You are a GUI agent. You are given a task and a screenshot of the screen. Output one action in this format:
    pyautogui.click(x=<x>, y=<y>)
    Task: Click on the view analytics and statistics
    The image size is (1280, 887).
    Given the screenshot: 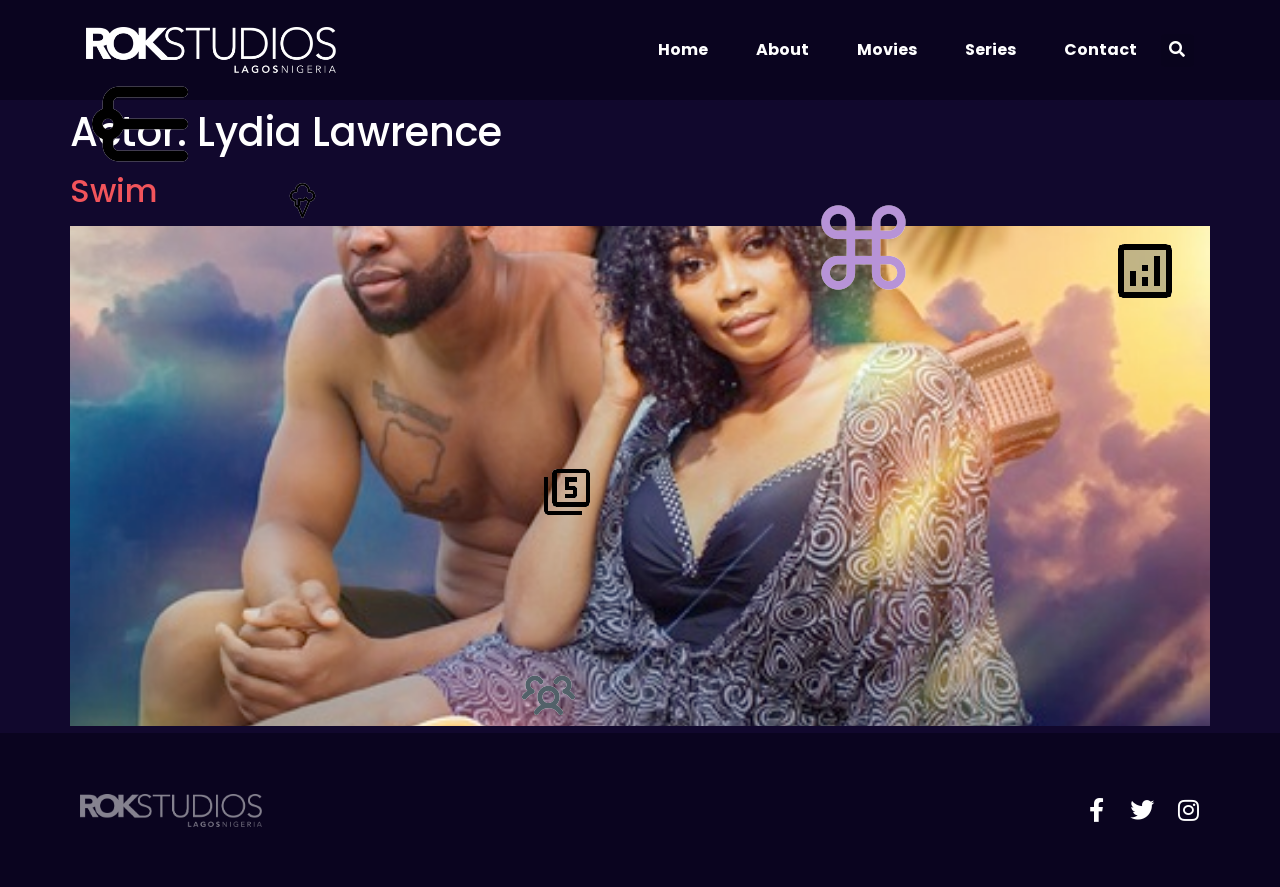 What is the action you would take?
    pyautogui.click(x=1145, y=271)
    